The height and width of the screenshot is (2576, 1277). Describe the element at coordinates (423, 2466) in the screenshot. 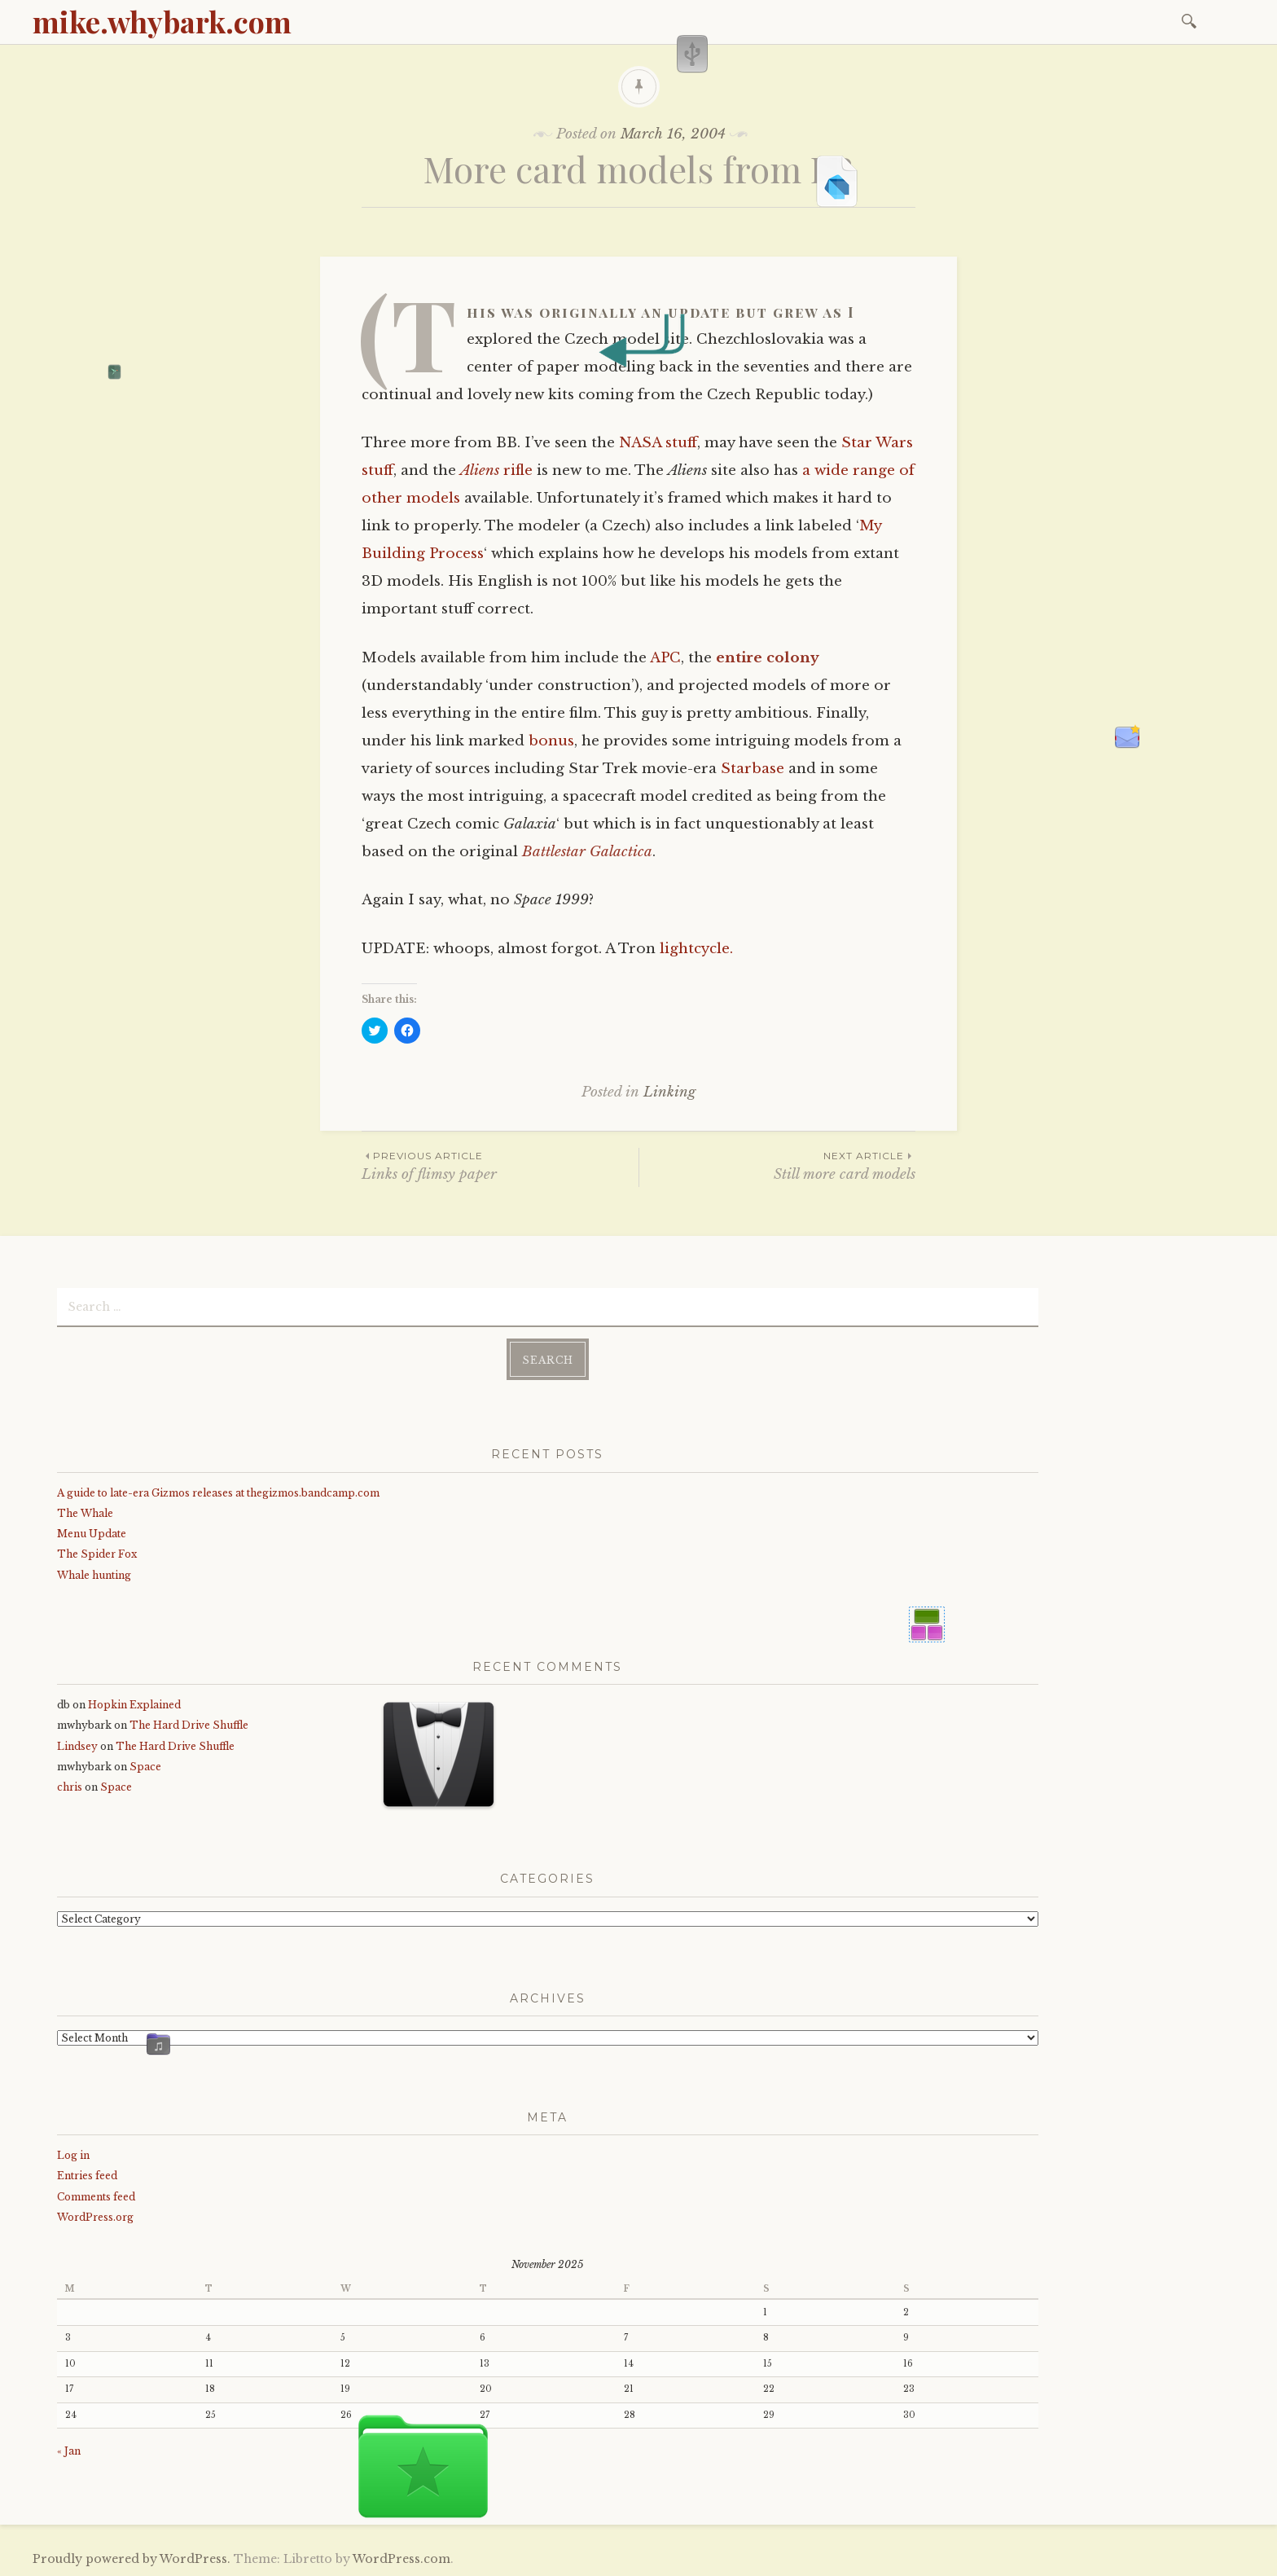

I see `access bookmarked or favorite files` at that location.